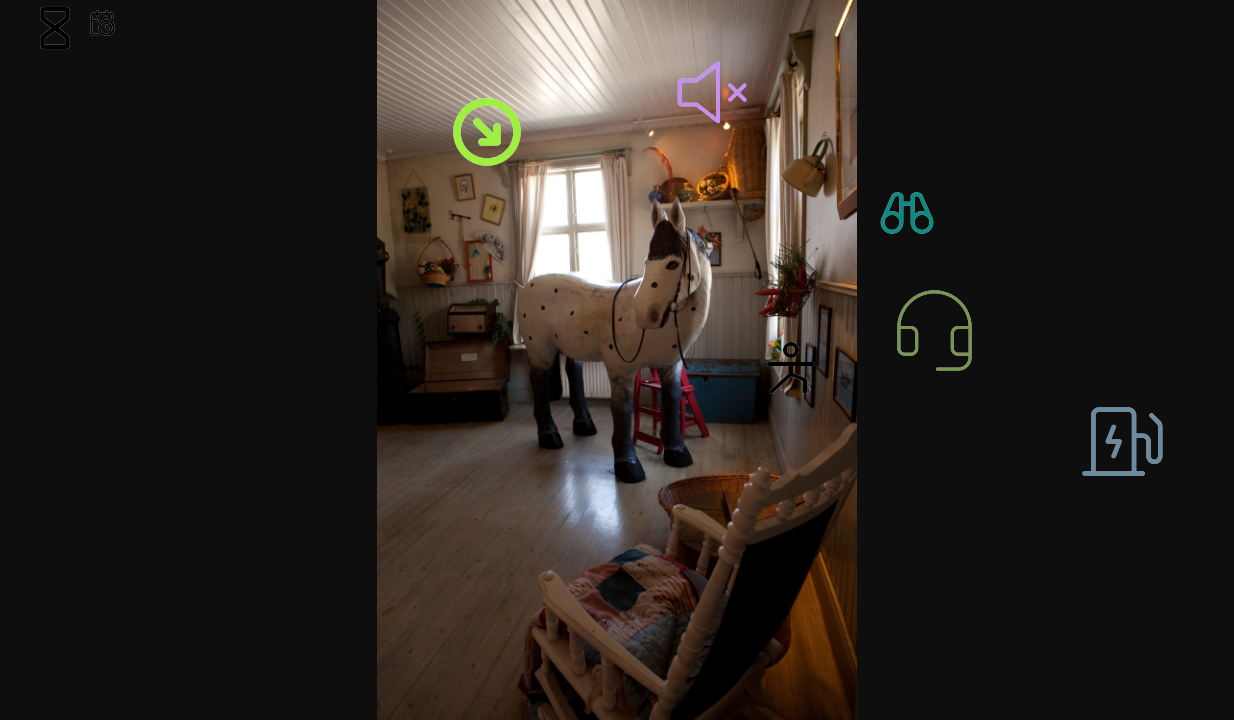 The image size is (1234, 720). Describe the element at coordinates (55, 28) in the screenshot. I see `indicates loading or processing in progress` at that location.